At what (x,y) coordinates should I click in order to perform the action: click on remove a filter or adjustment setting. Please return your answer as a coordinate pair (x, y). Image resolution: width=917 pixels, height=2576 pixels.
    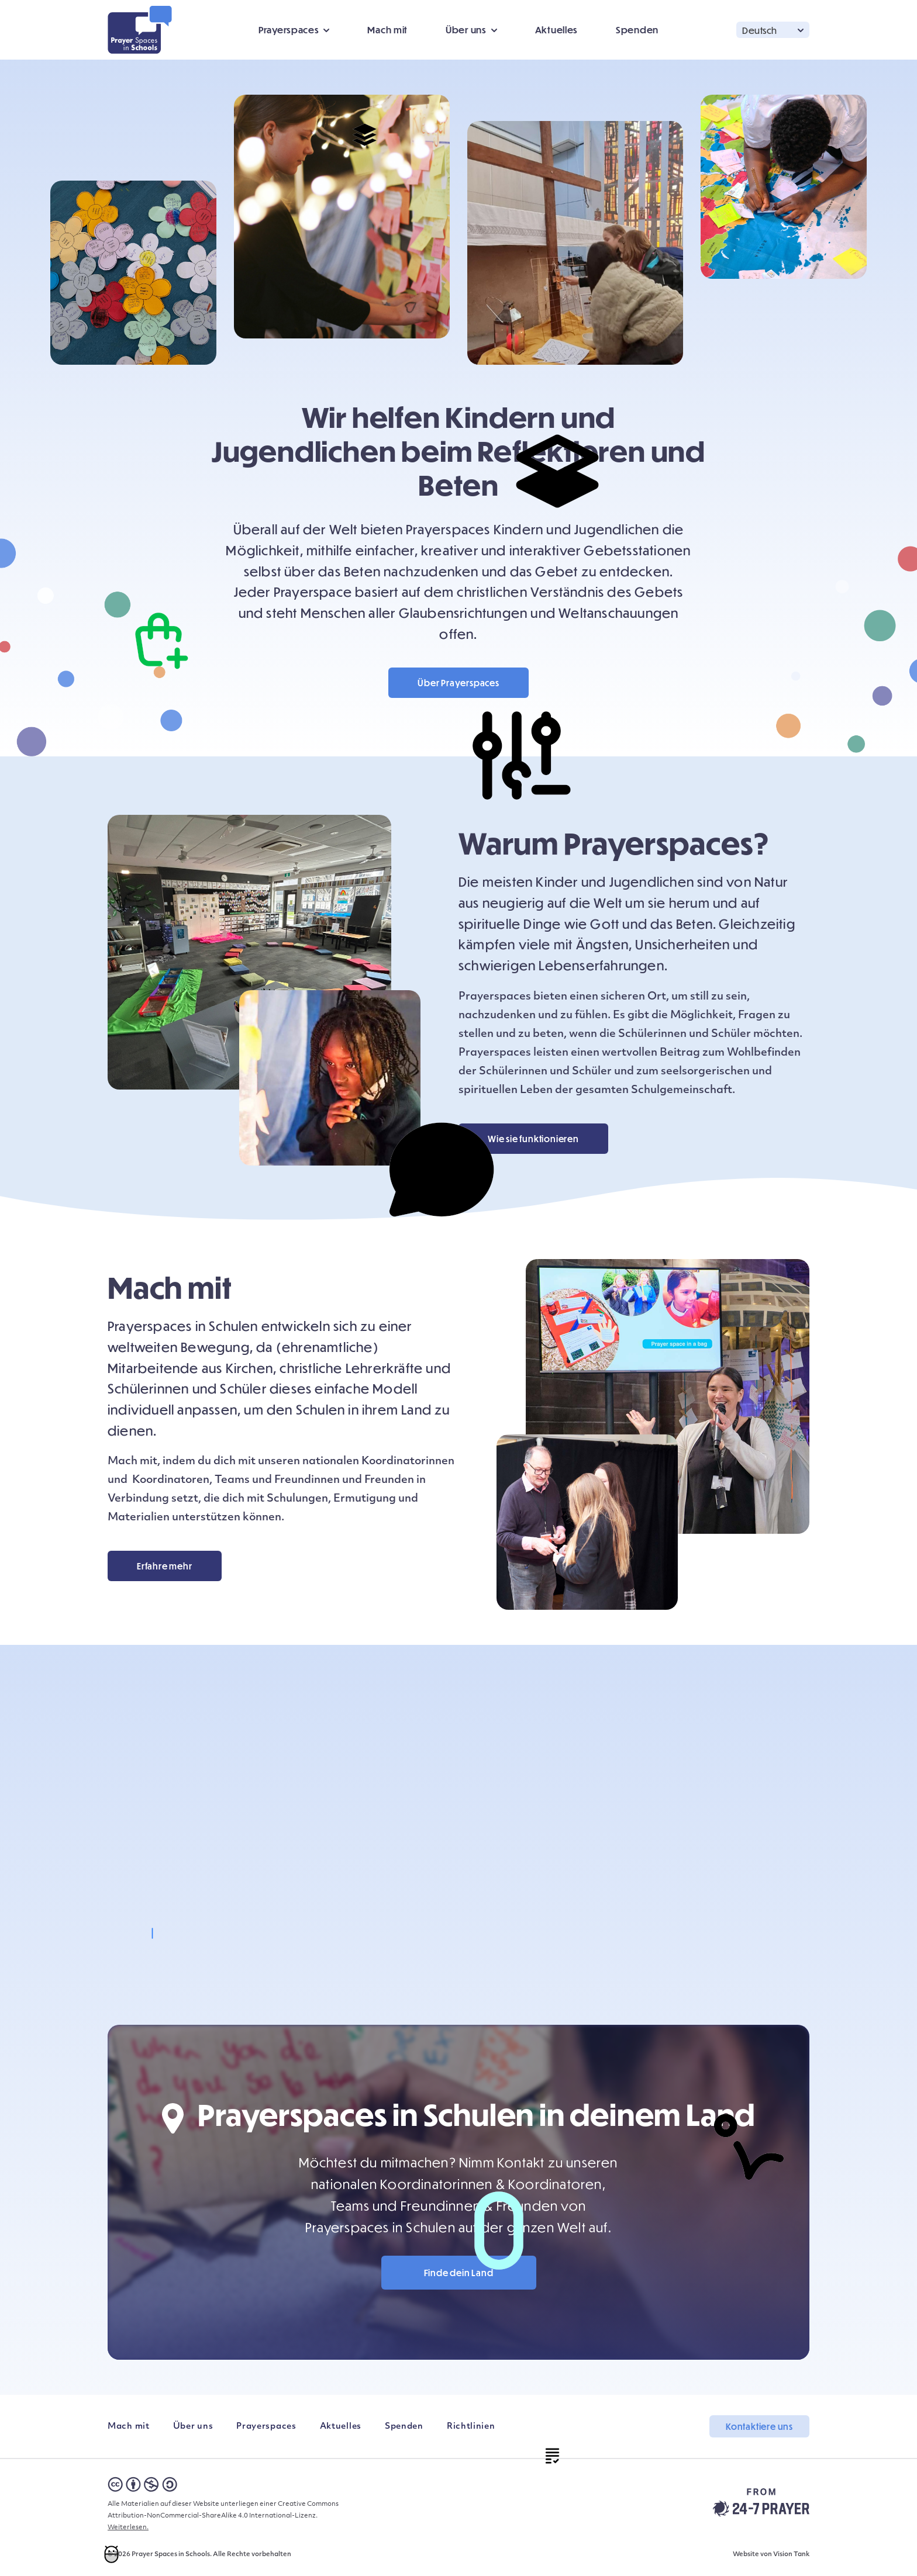
    Looking at the image, I should click on (516, 755).